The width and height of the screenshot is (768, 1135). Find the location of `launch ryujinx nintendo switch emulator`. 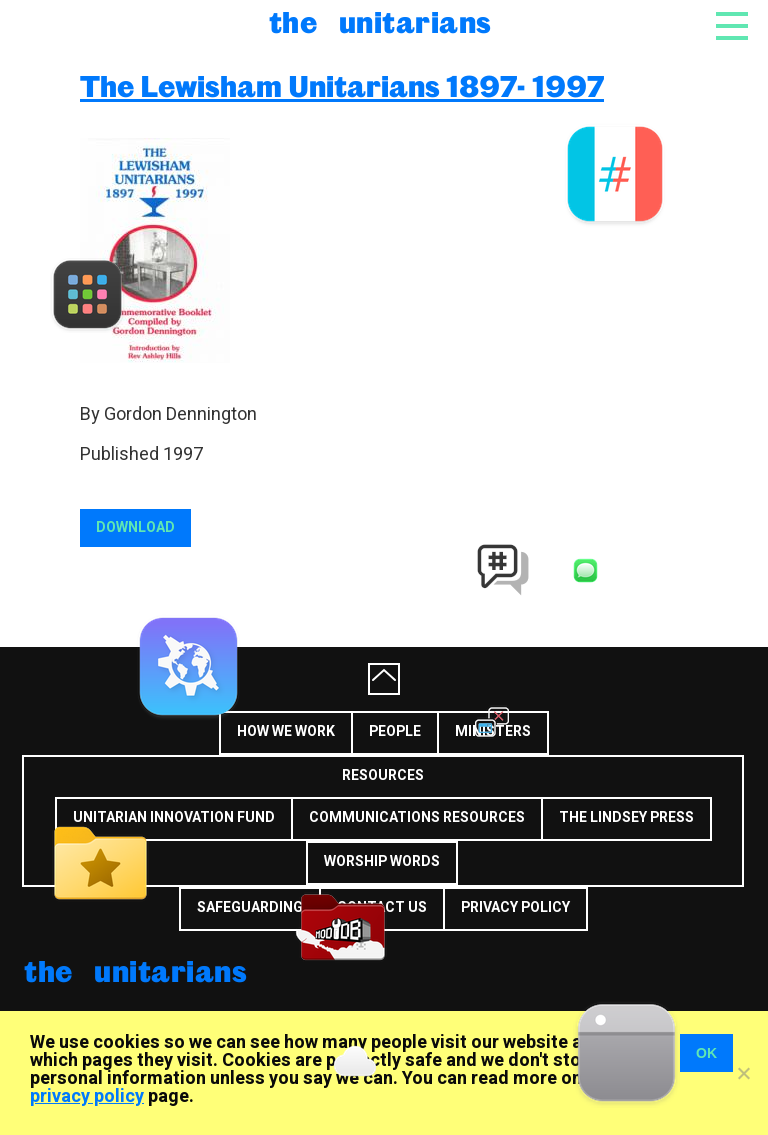

launch ryujinx nintendo switch emulator is located at coordinates (615, 174).